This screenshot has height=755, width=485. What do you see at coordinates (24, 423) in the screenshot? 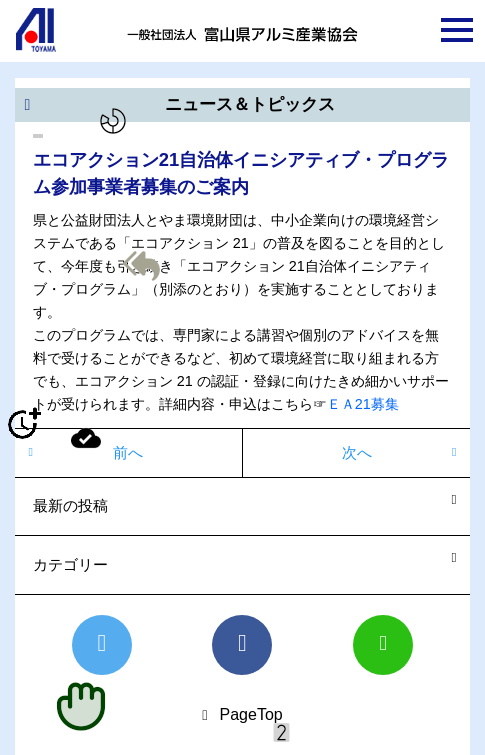
I see `add more time to a timer or countdown` at bounding box center [24, 423].